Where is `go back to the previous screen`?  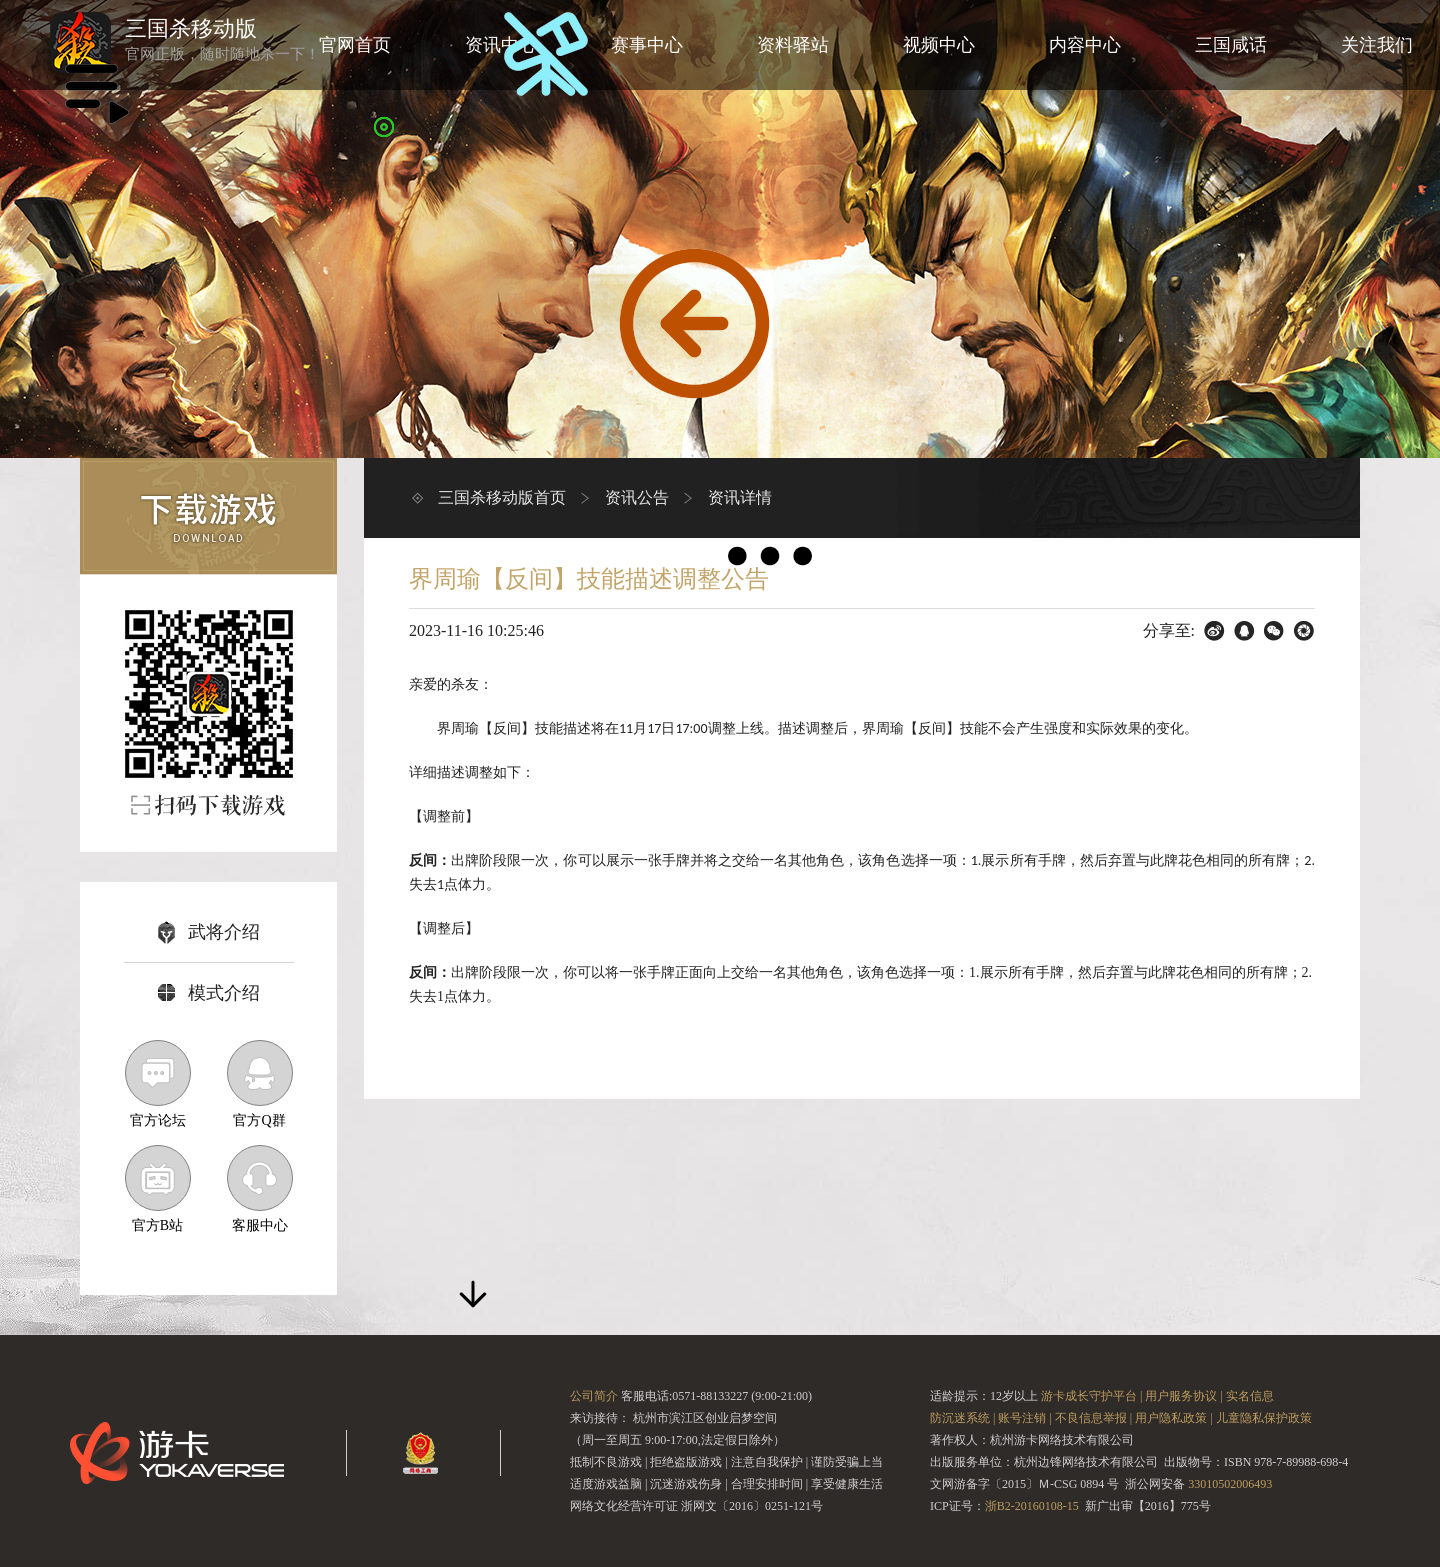 go back to the previous screen is located at coordinates (694, 323).